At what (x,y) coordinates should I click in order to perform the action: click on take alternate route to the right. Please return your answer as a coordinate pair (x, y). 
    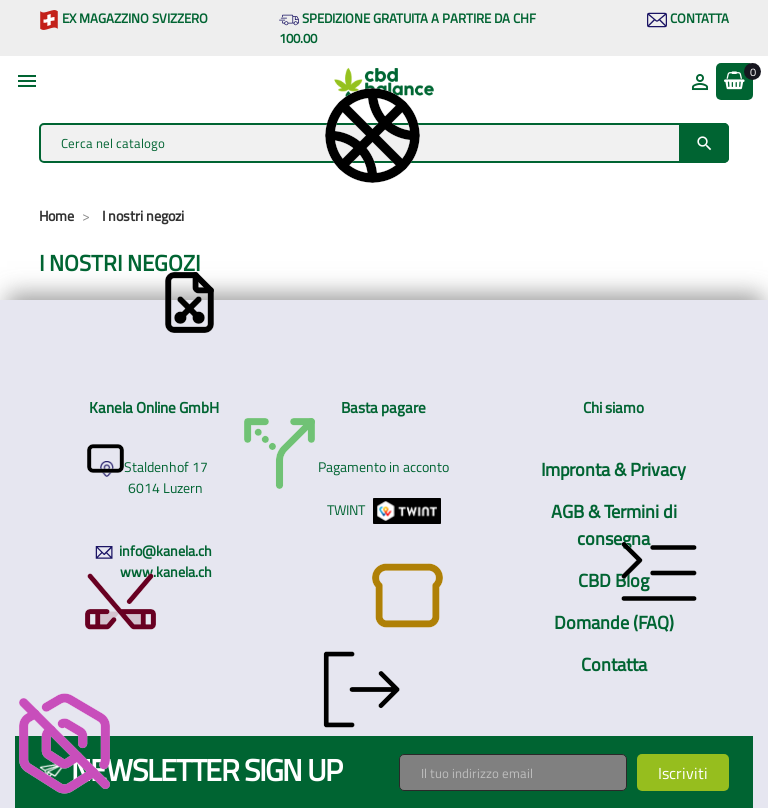
    Looking at the image, I should click on (279, 453).